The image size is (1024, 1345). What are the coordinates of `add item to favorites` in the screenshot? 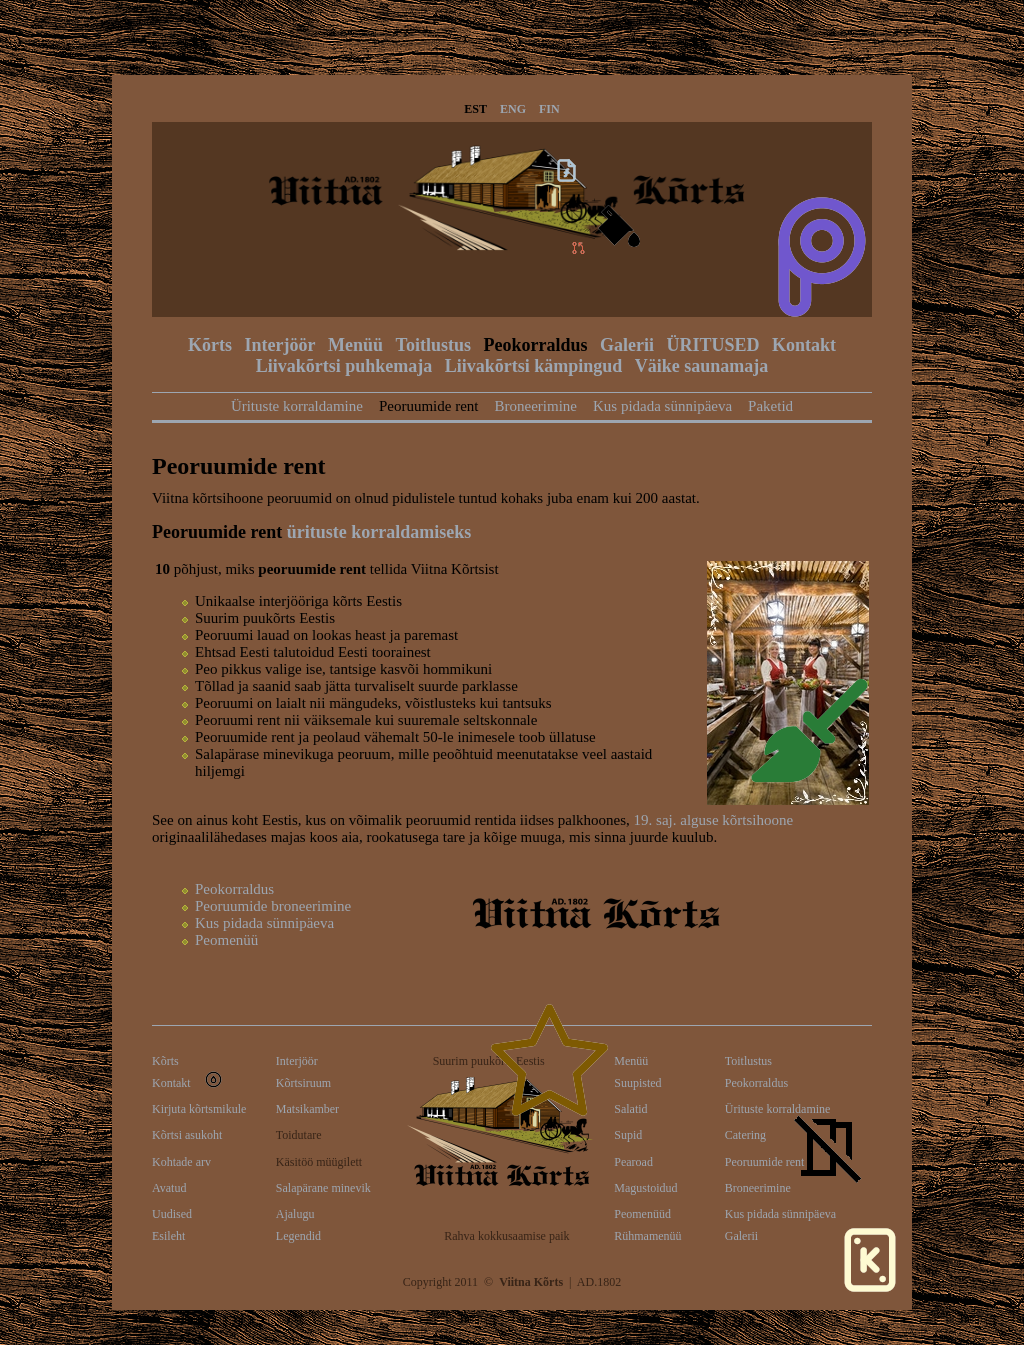 It's located at (549, 1065).